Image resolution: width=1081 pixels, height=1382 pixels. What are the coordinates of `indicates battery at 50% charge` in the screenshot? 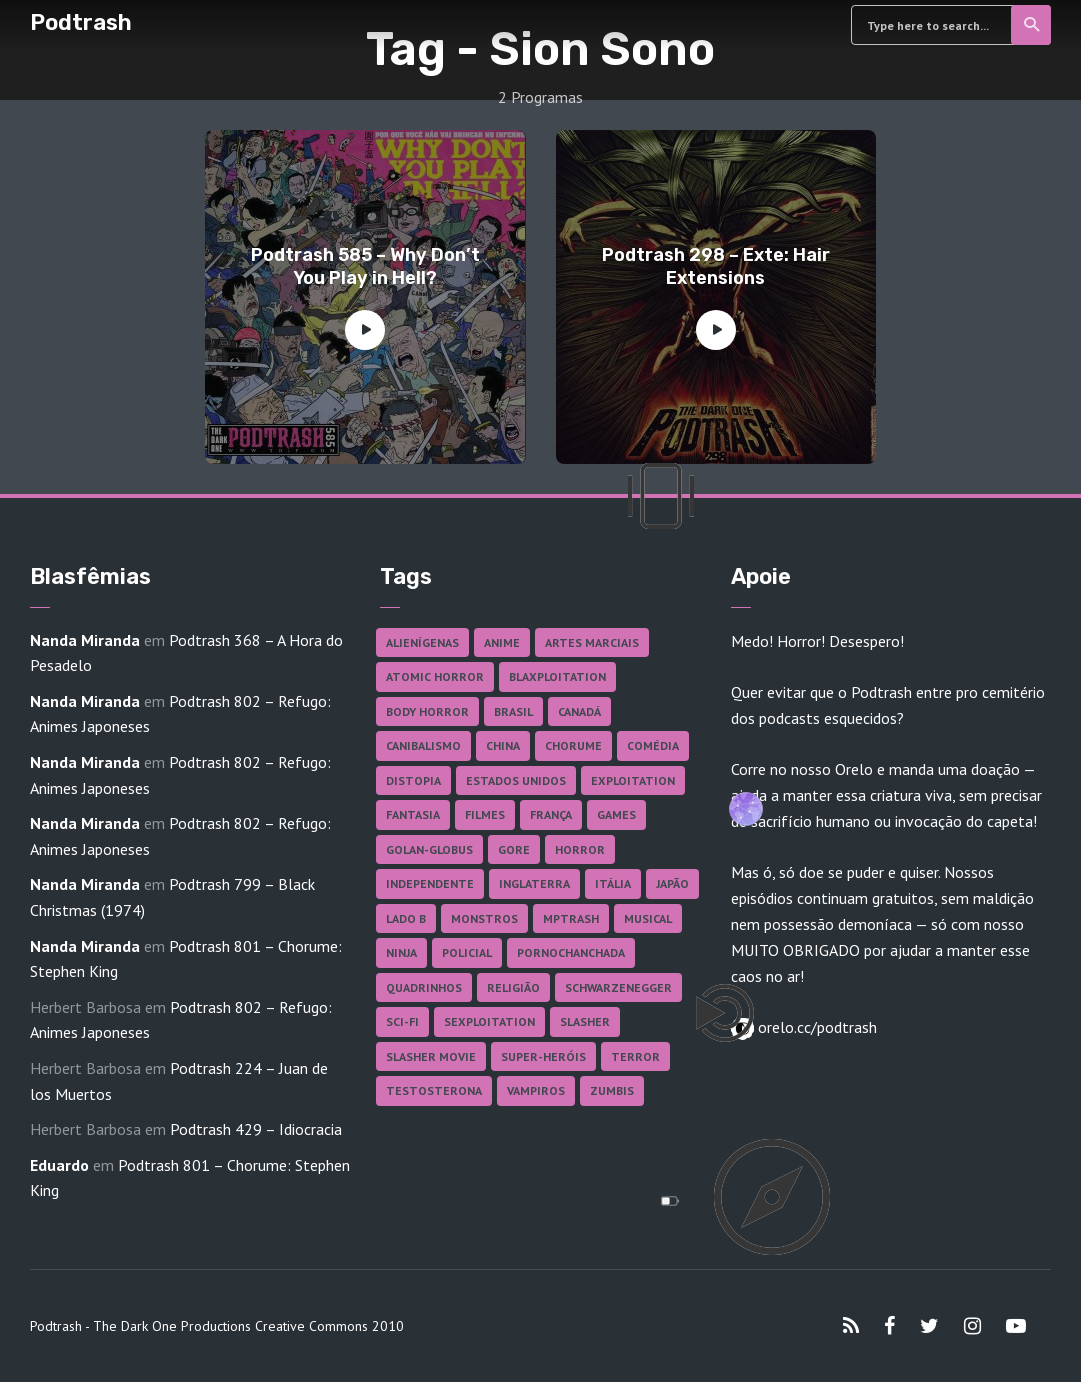 It's located at (670, 1201).